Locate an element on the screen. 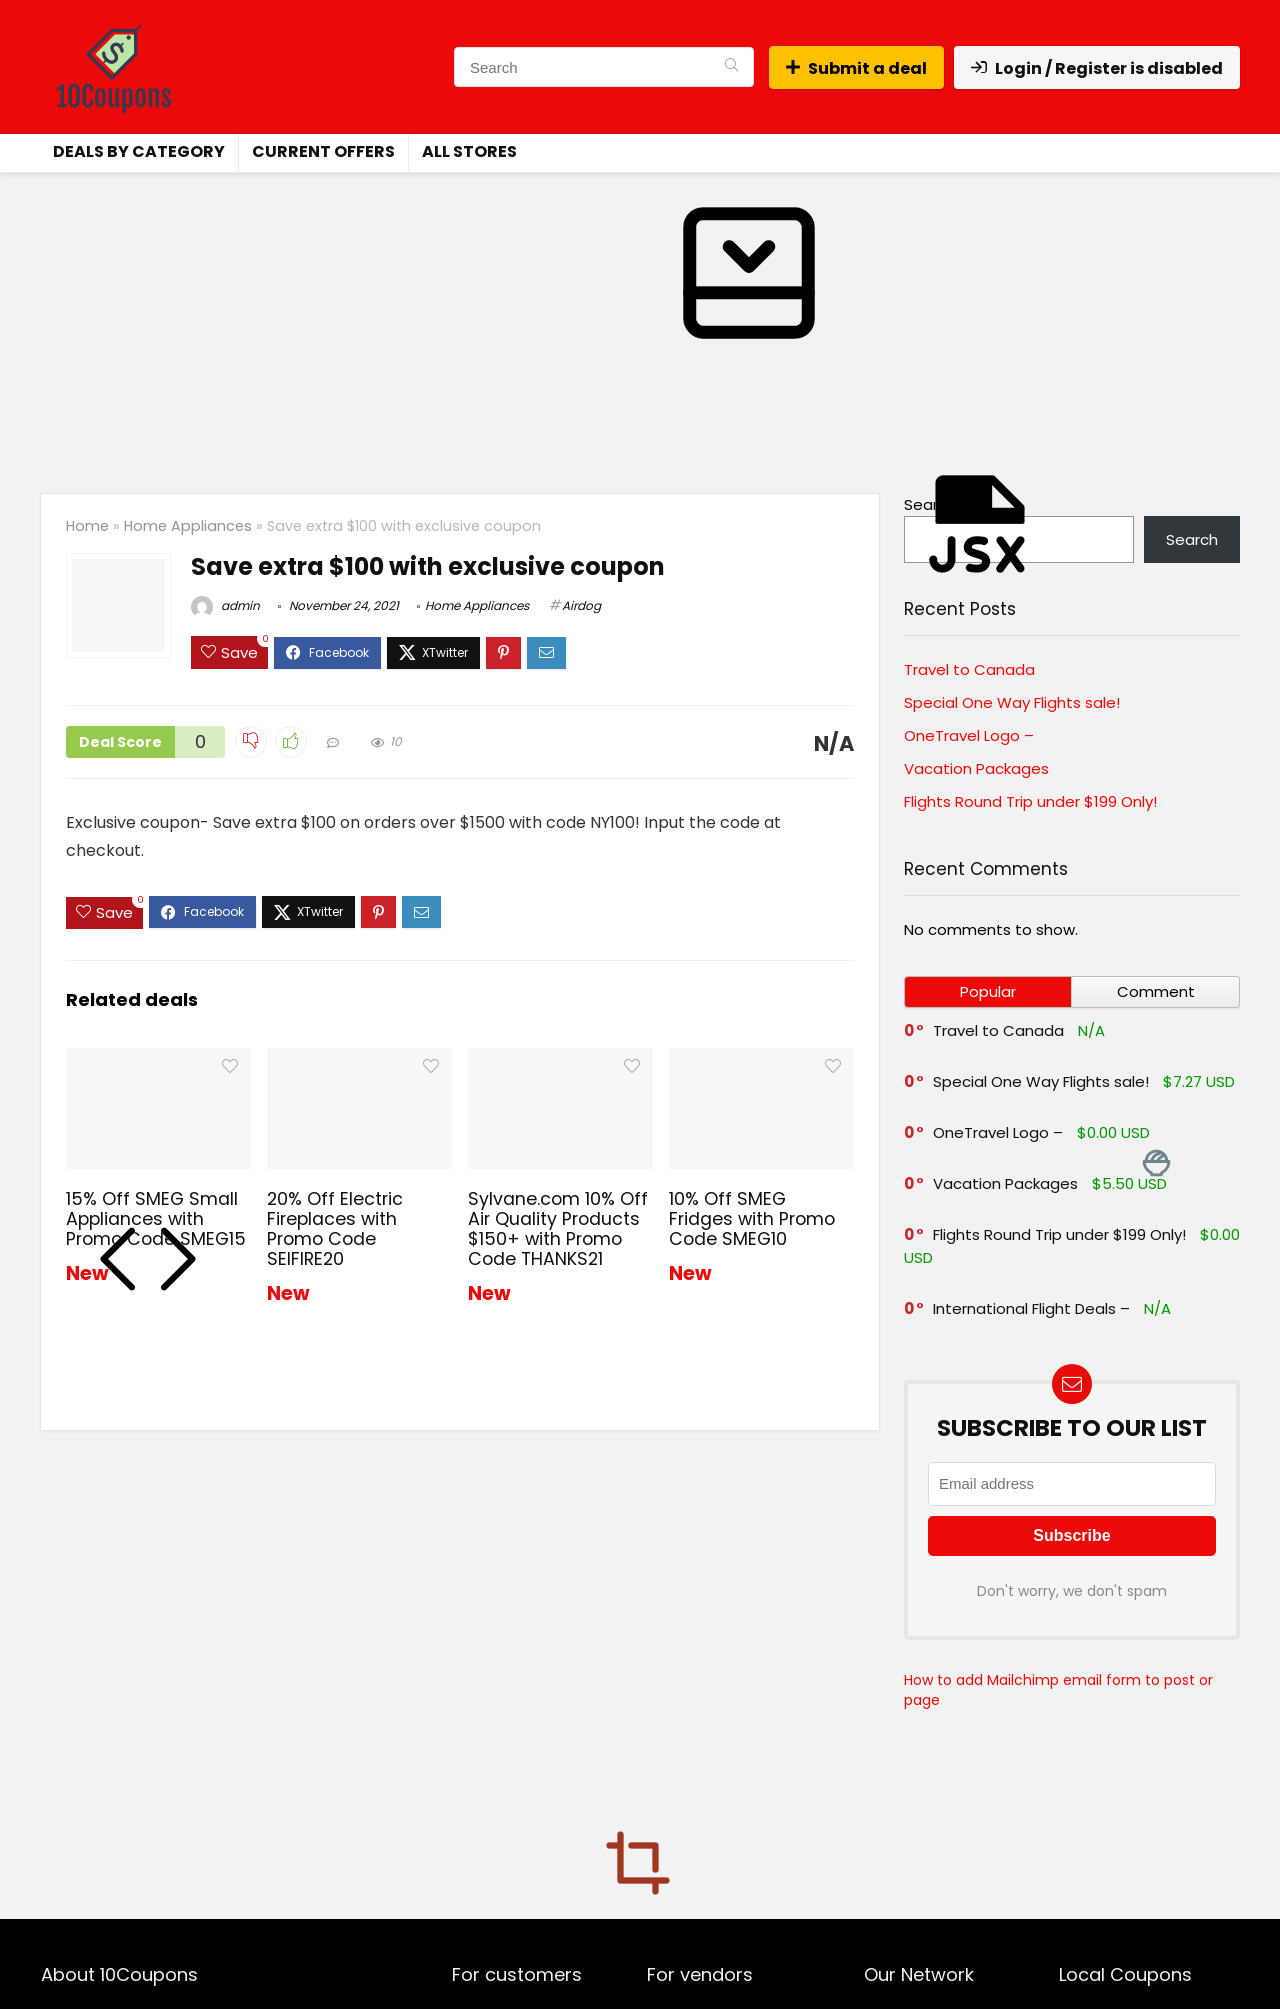 This screenshot has width=1280, height=2009. crop an image or photo is located at coordinates (638, 1863).